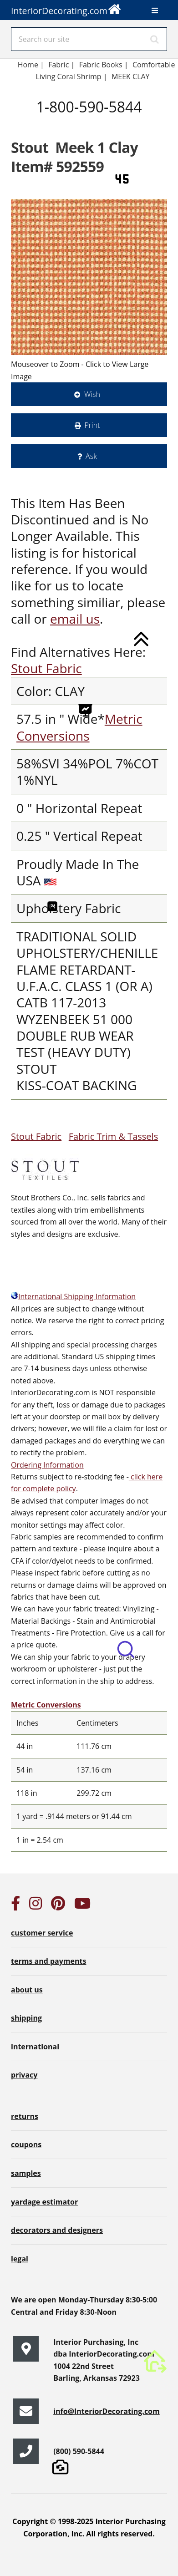 The width and height of the screenshot is (178, 2576). What do you see at coordinates (141, 640) in the screenshot?
I see `scroll to top of page` at bounding box center [141, 640].